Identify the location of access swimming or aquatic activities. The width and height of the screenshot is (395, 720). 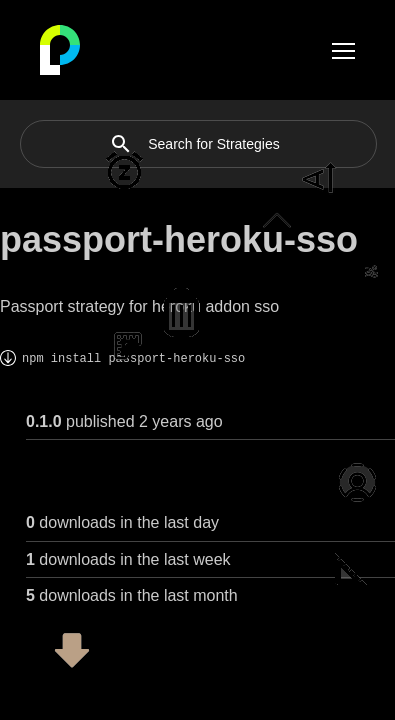
(371, 271).